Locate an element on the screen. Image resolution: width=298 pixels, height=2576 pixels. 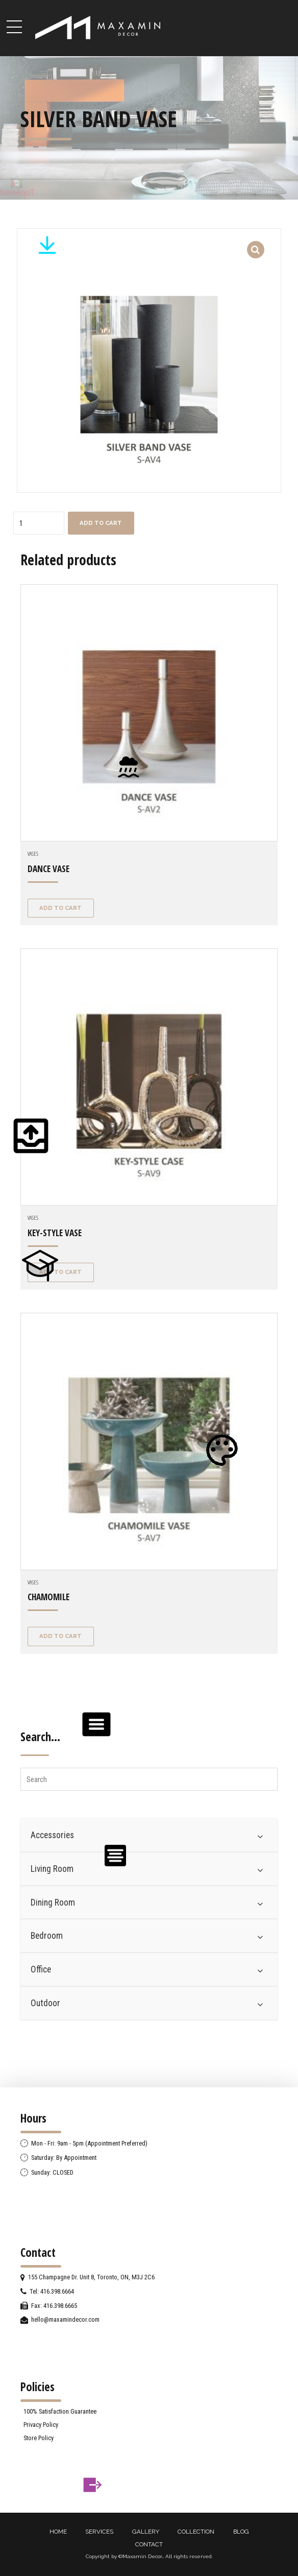
access color or theme customization options is located at coordinates (222, 1450).